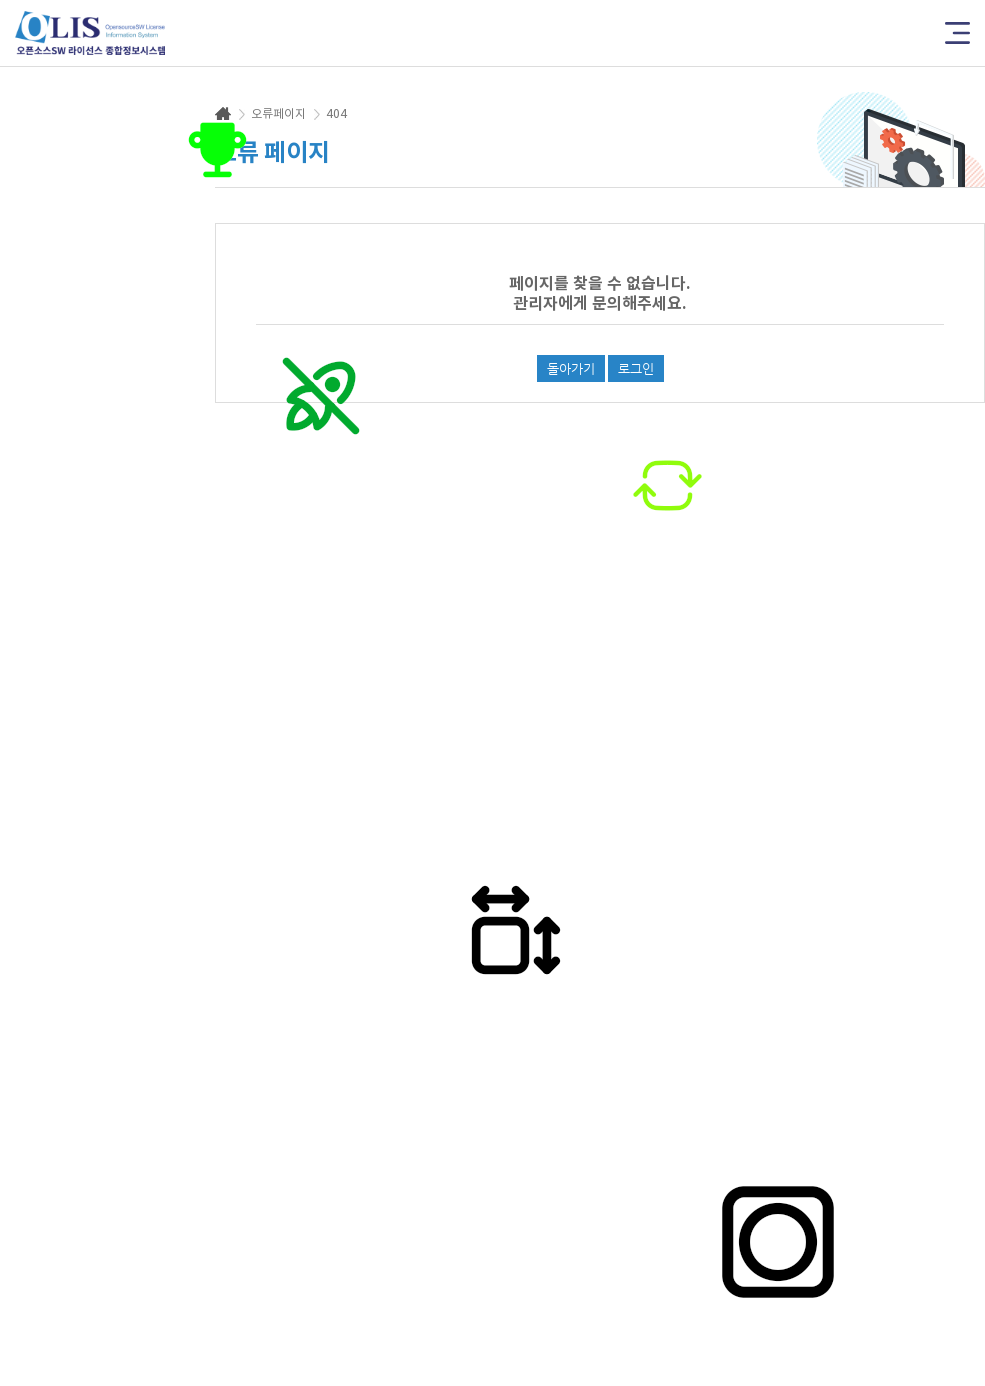 Image resolution: width=985 pixels, height=1386 pixels. I want to click on adjust element dimensions, so click(516, 930).